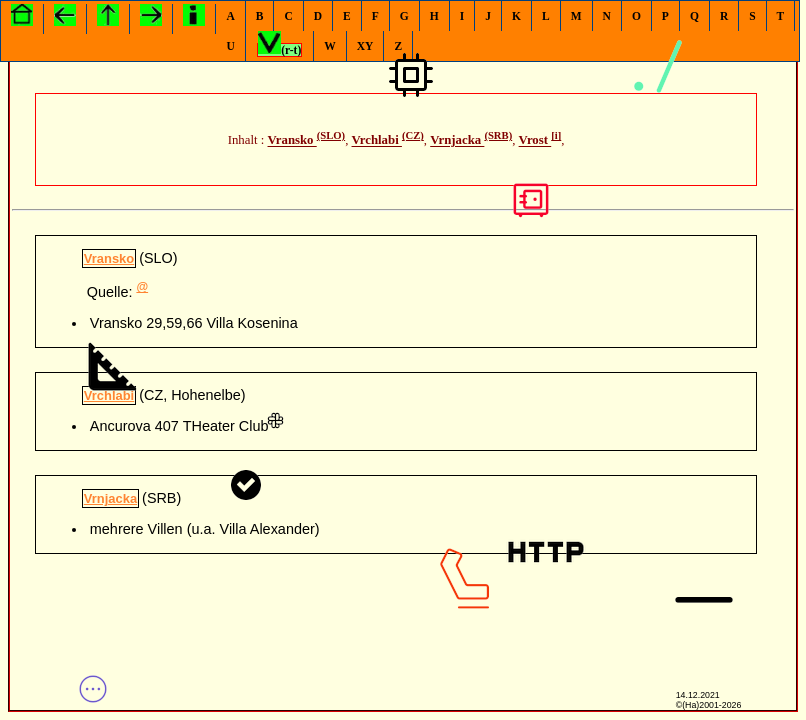  Describe the element at coordinates (704, 597) in the screenshot. I see `collapse or minimize a section` at that location.